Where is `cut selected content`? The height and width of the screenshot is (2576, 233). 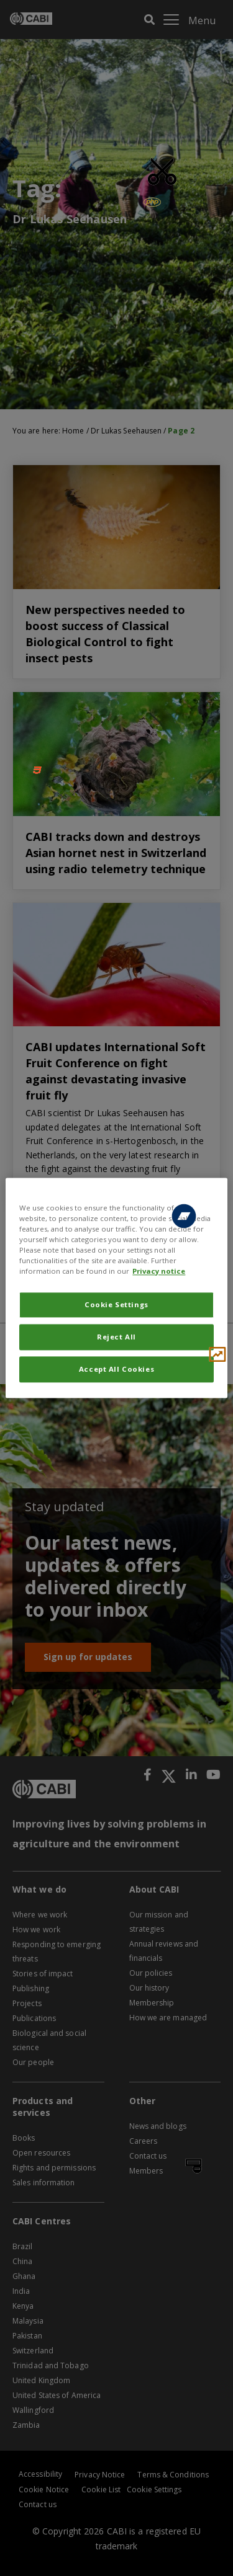
cut selected content is located at coordinates (162, 171).